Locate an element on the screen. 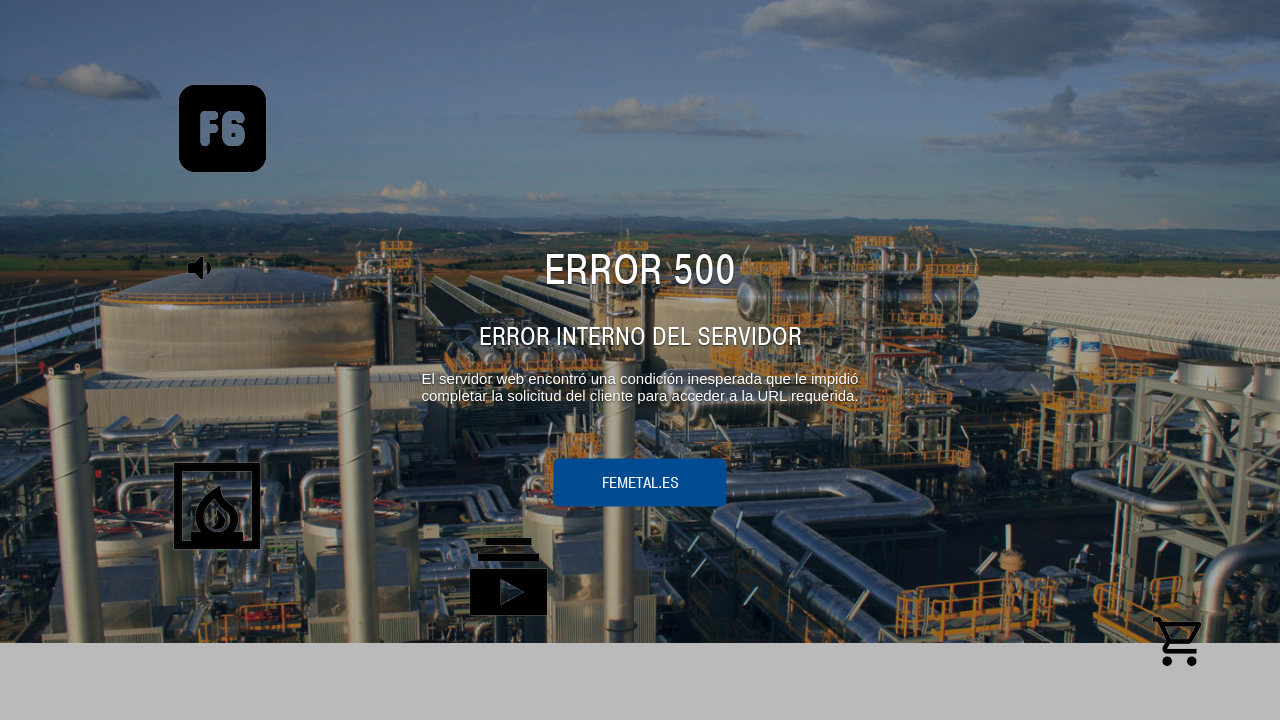 The image size is (1280, 720). access fireplace or heating controls is located at coordinates (217, 506).